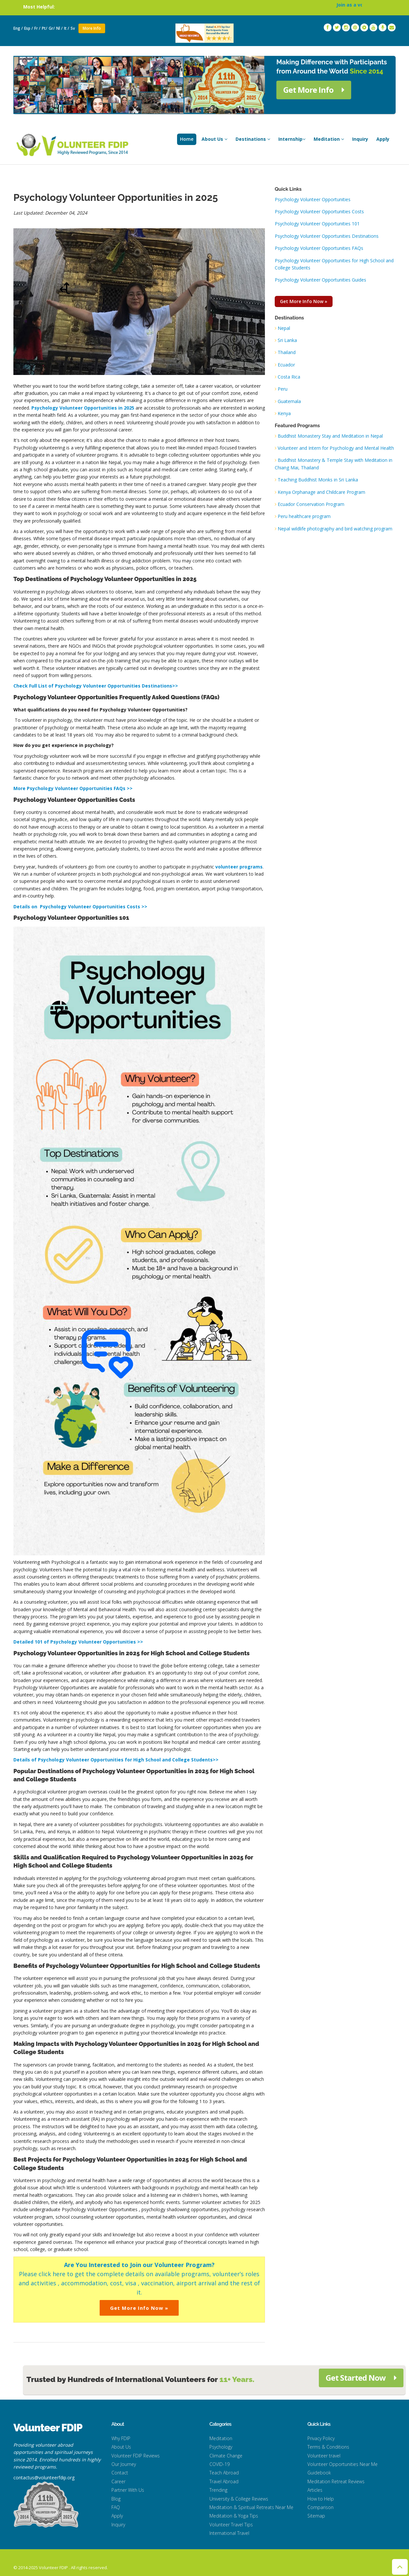  I want to click on split or branch content in multiple directions, so click(65, 288).